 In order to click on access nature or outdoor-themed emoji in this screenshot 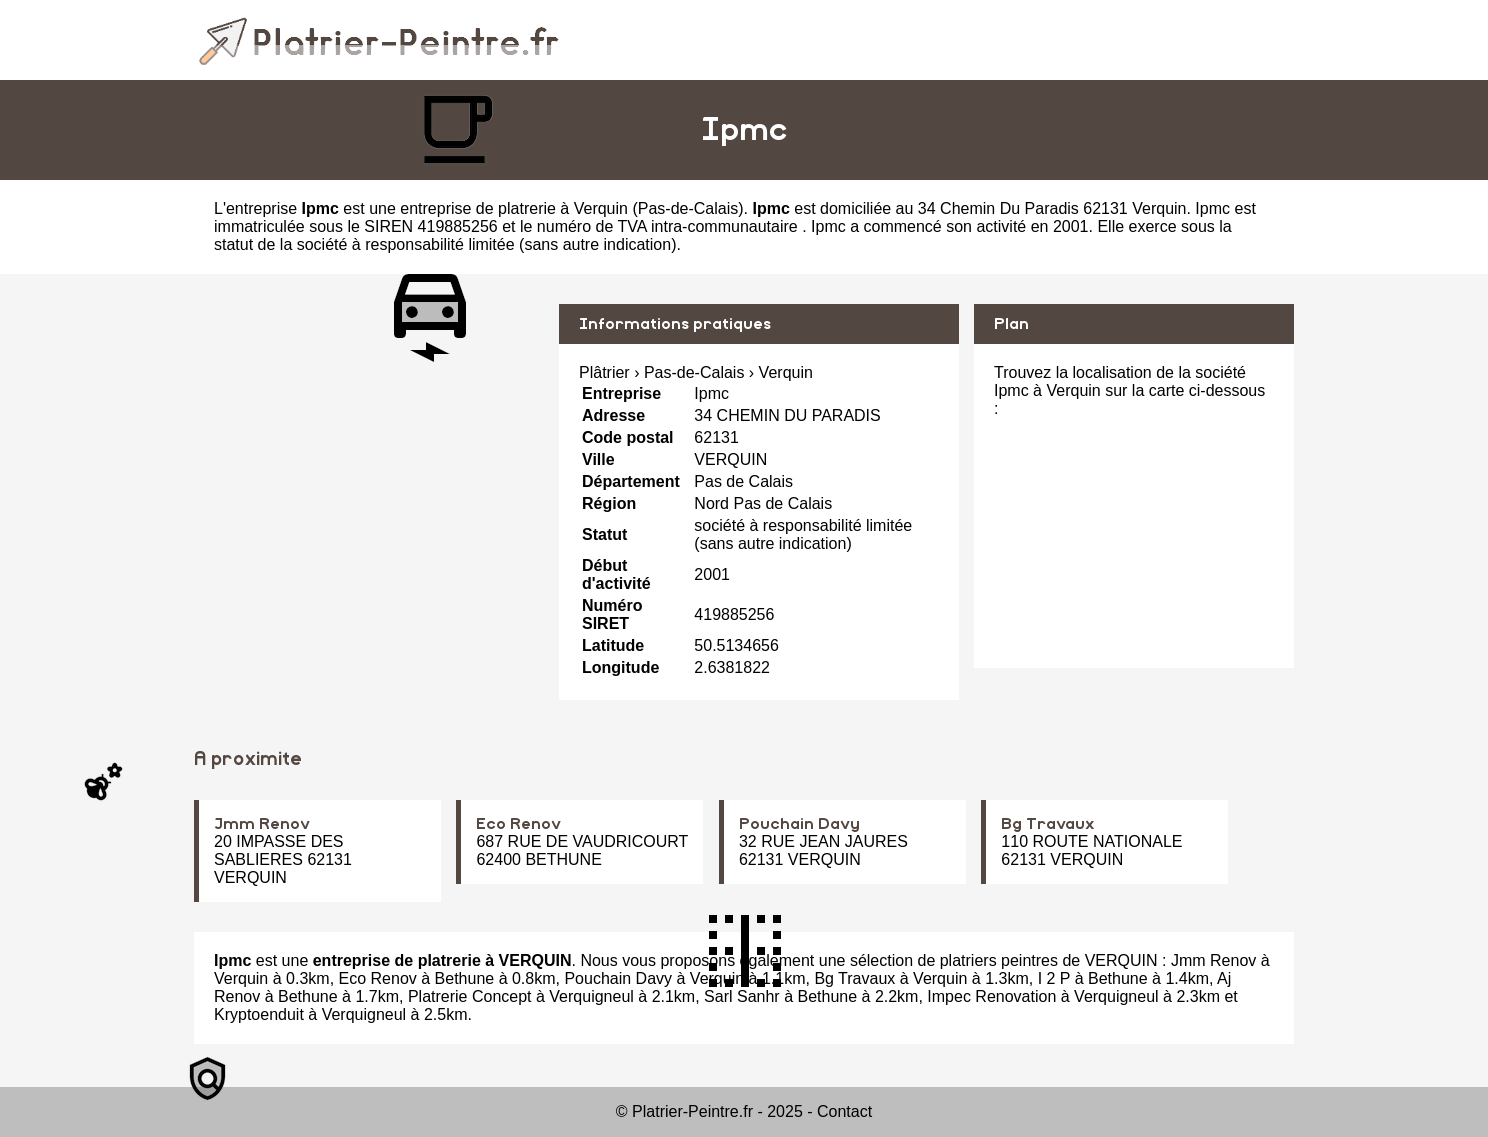, I will do `click(103, 781)`.